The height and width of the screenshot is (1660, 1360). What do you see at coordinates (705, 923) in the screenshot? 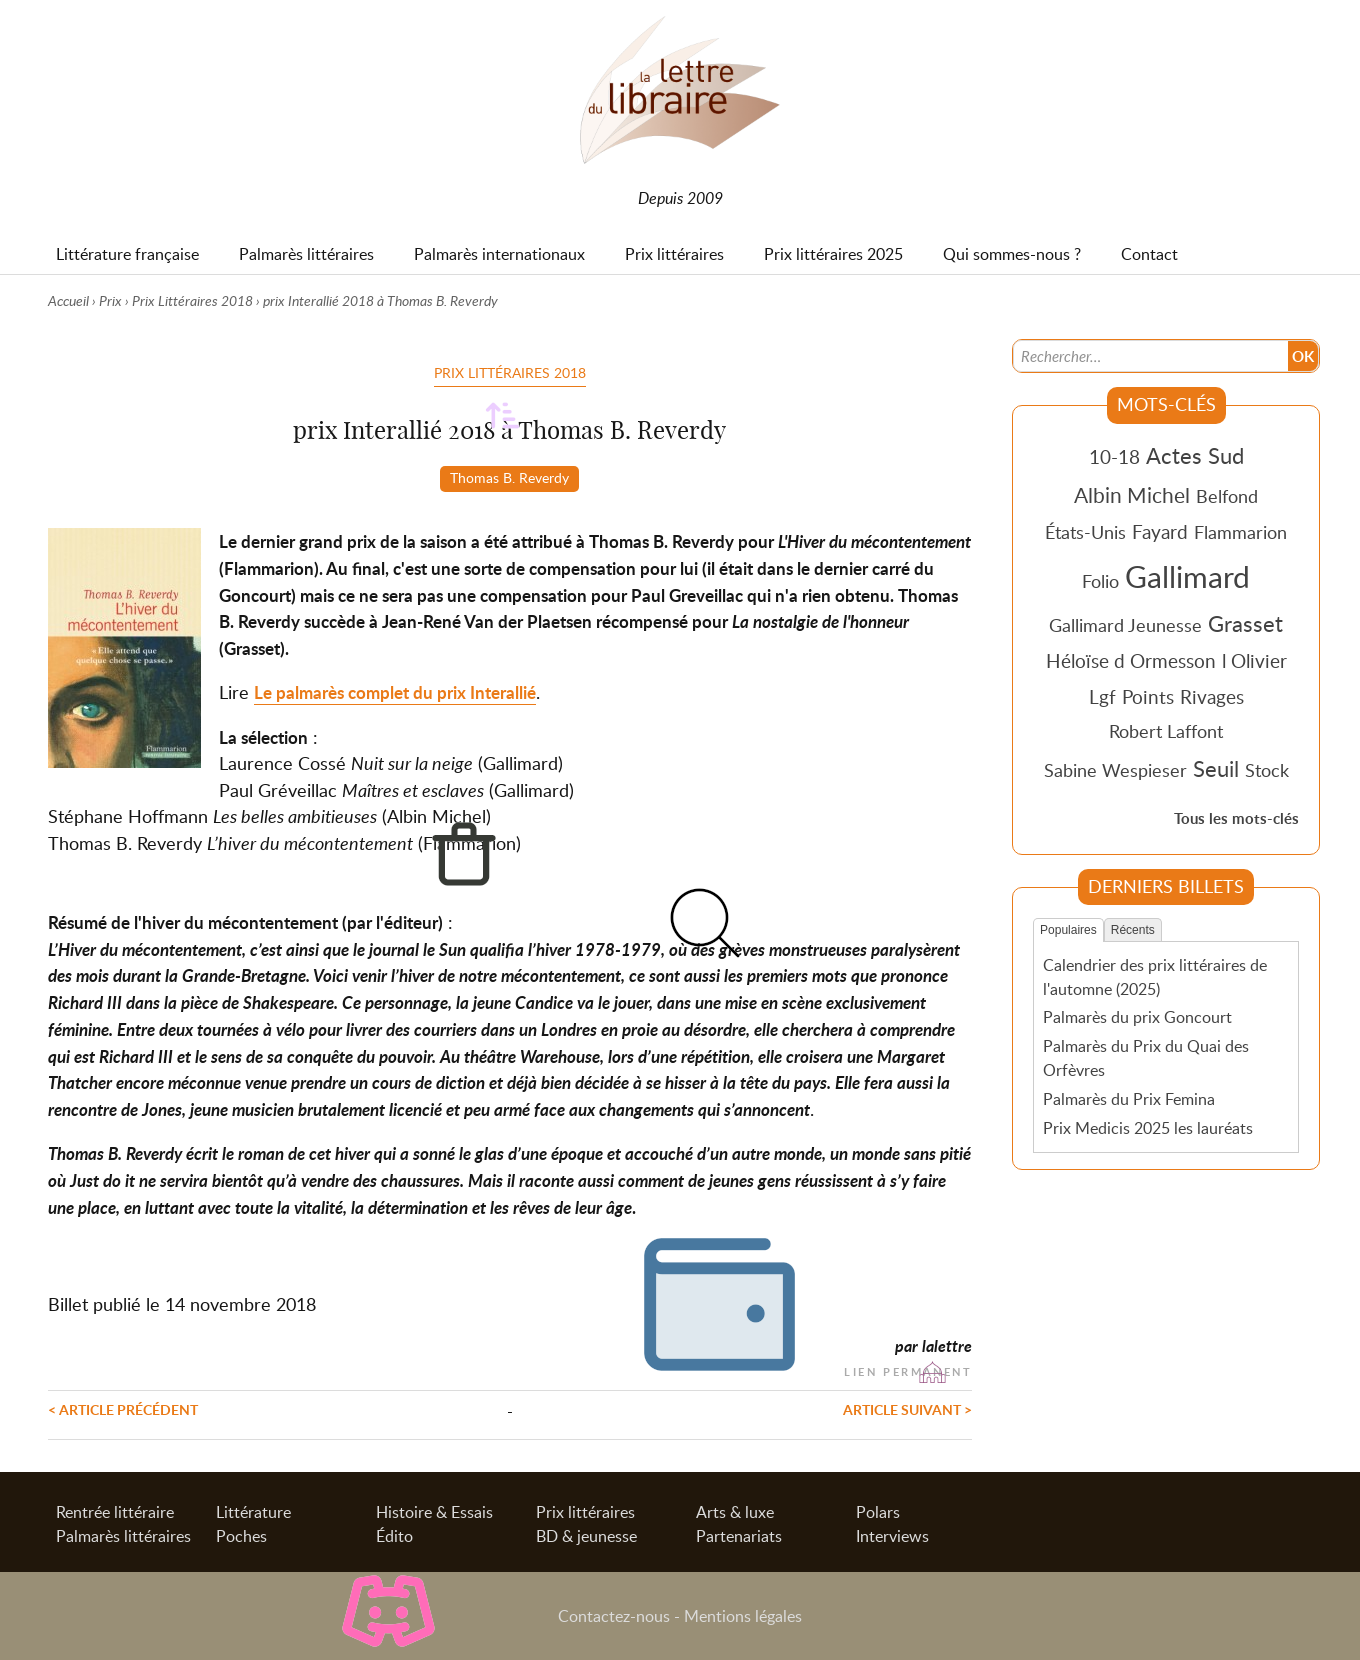
I see `search for content or items` at bounding box center [705, 923].